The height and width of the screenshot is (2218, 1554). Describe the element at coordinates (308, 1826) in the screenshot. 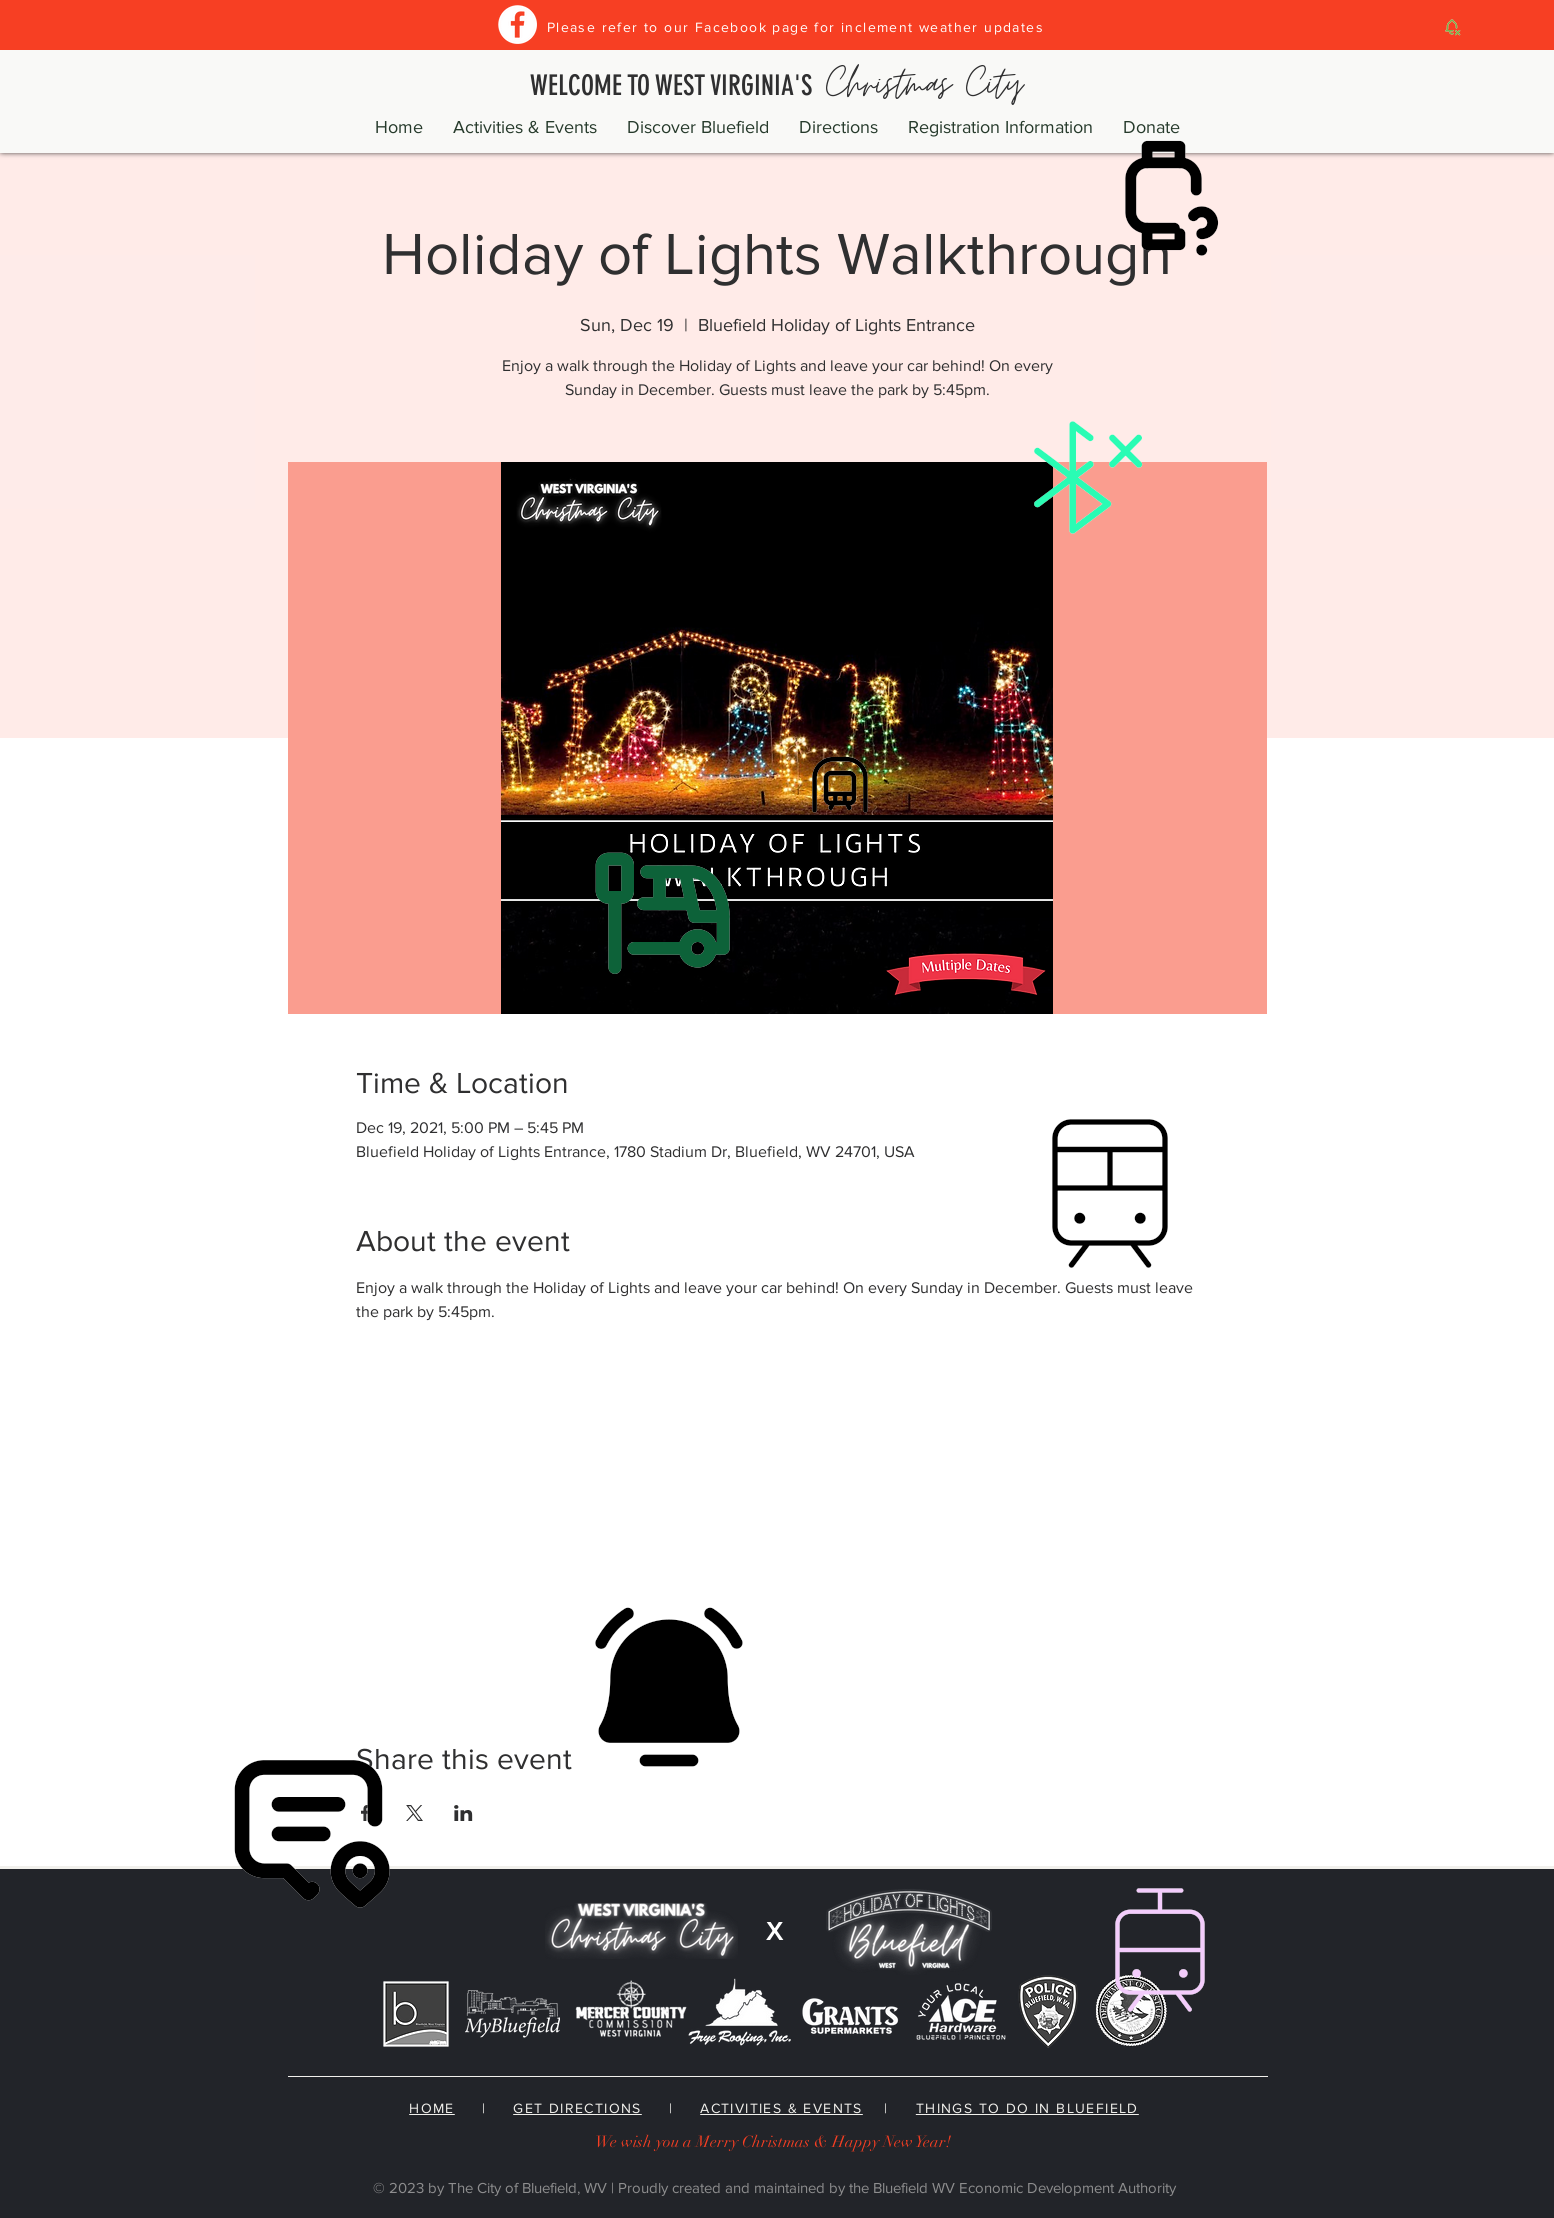

I see `pin a message to a specific location` at that location.